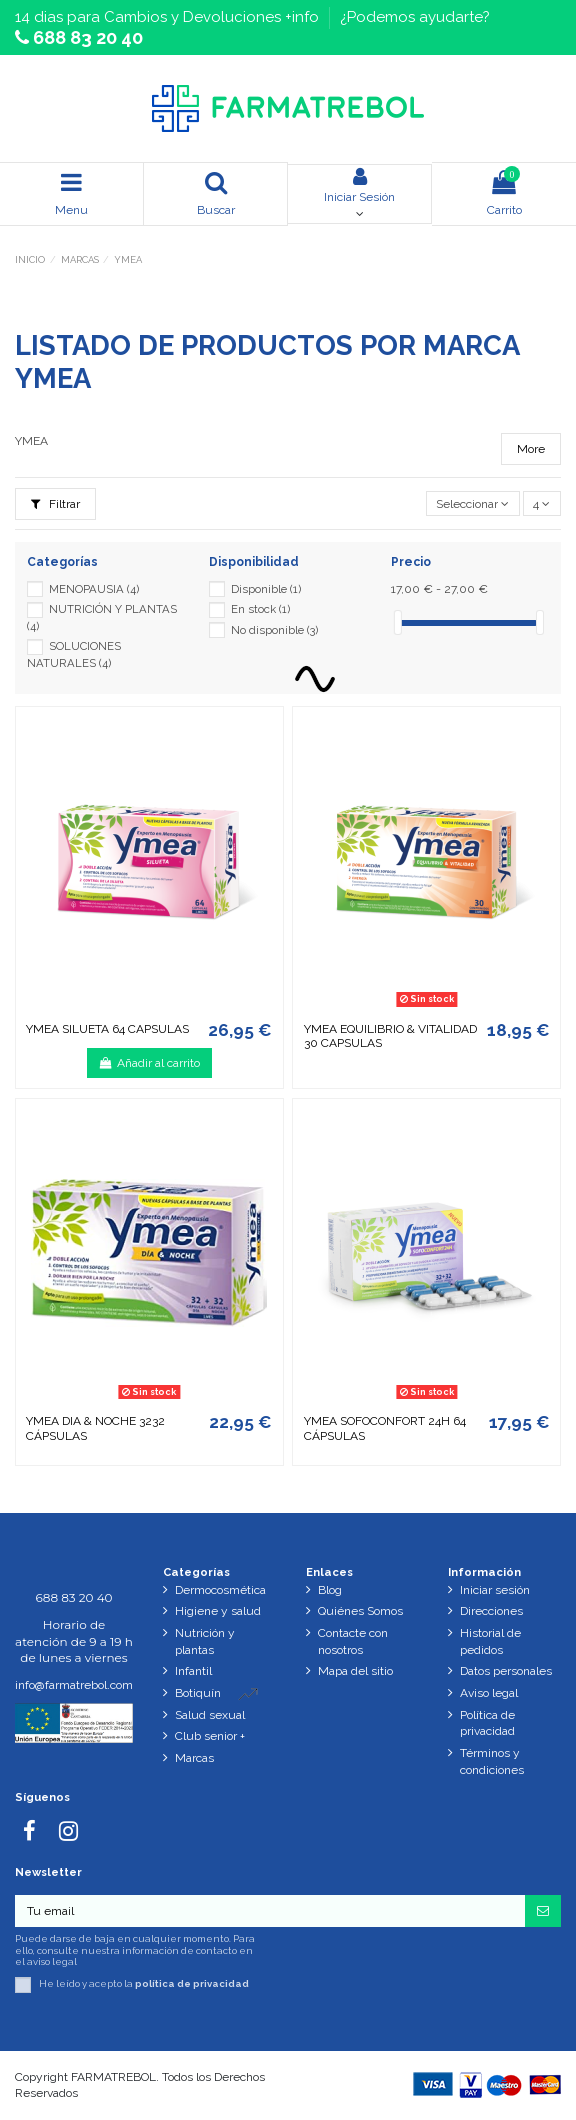  What do you see at coordinates (315, 679) in the screenshot?
I see `audio or sound wave visualization` at bounding box center [315, 679].